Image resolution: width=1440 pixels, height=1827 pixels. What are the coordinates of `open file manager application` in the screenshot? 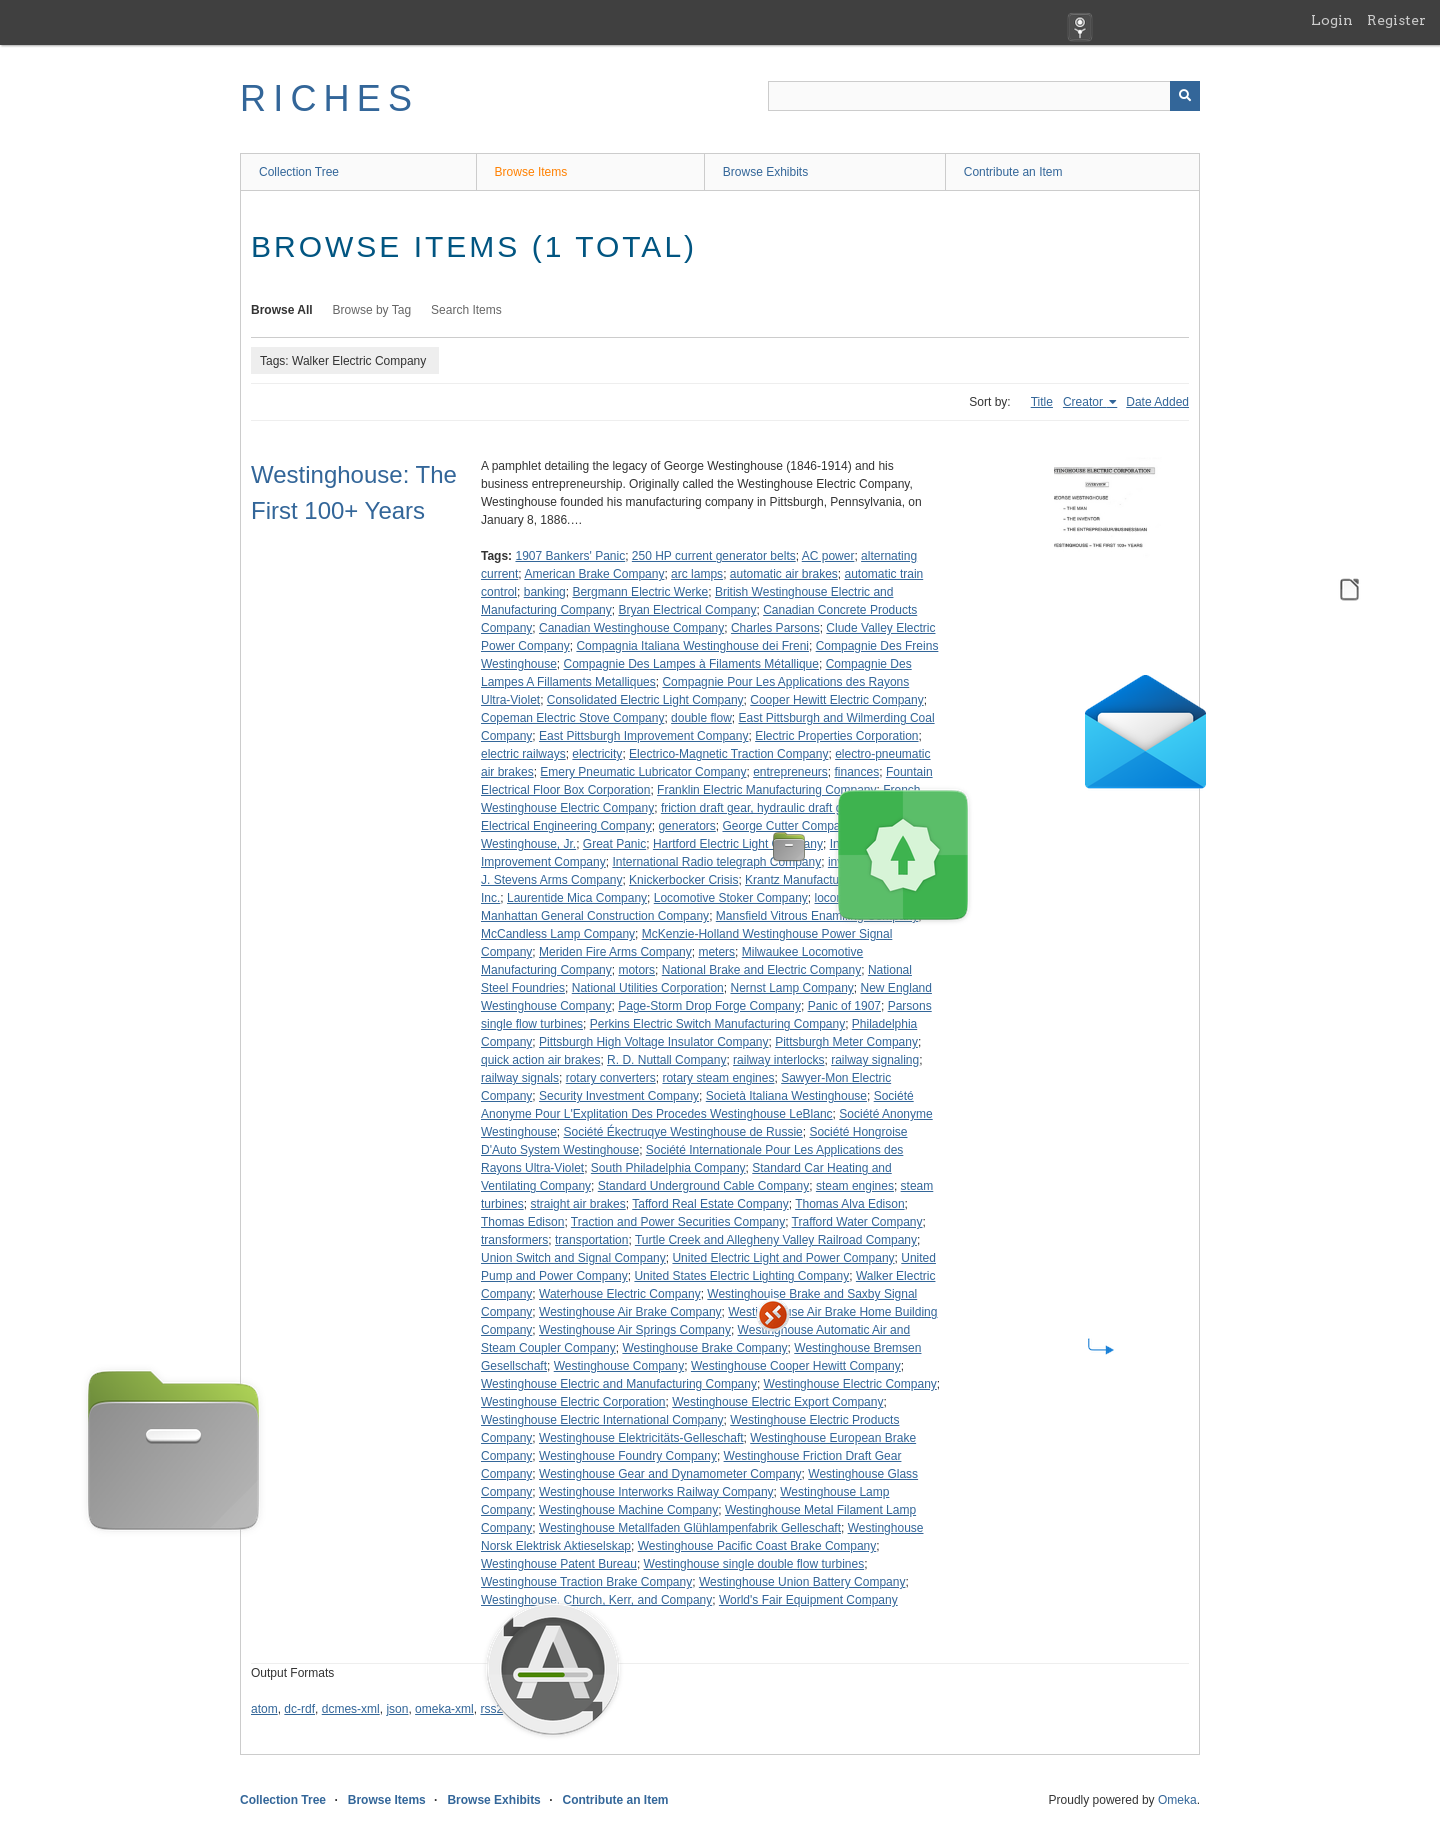 It's located at (789, 846).